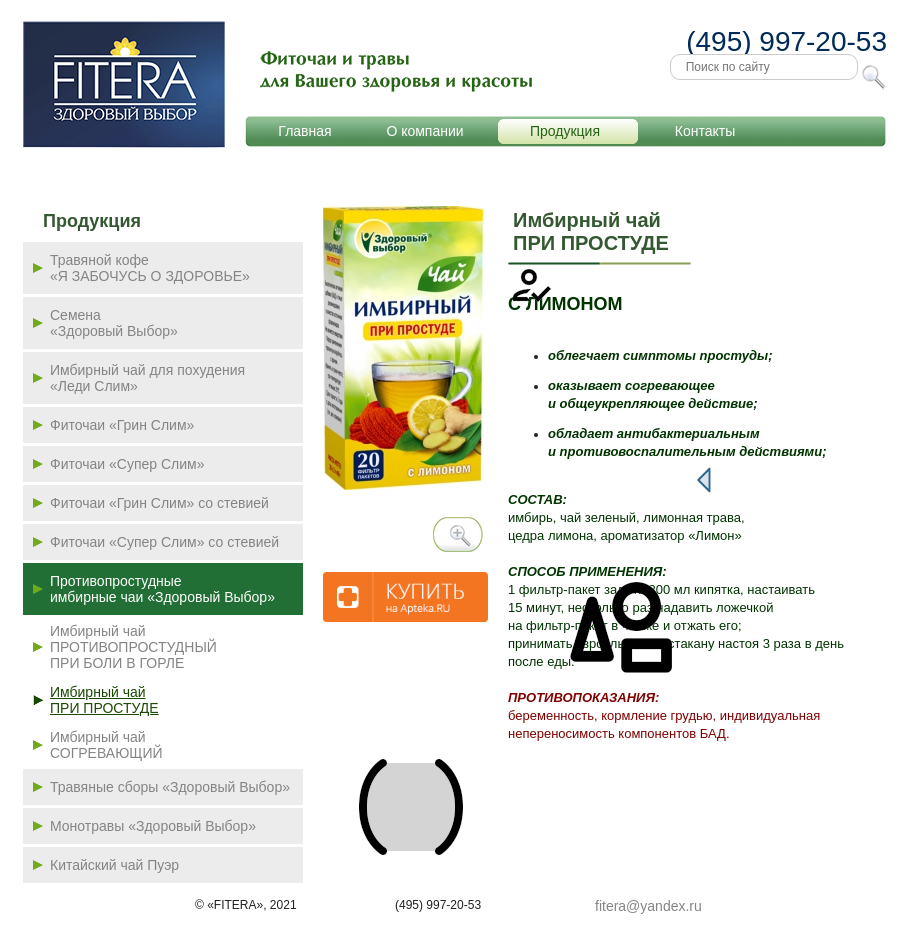  What do you see at coordinates (411, 807) in the screenshot?
I see `insert parentheses in text or code` at bounding box center [411, 807].